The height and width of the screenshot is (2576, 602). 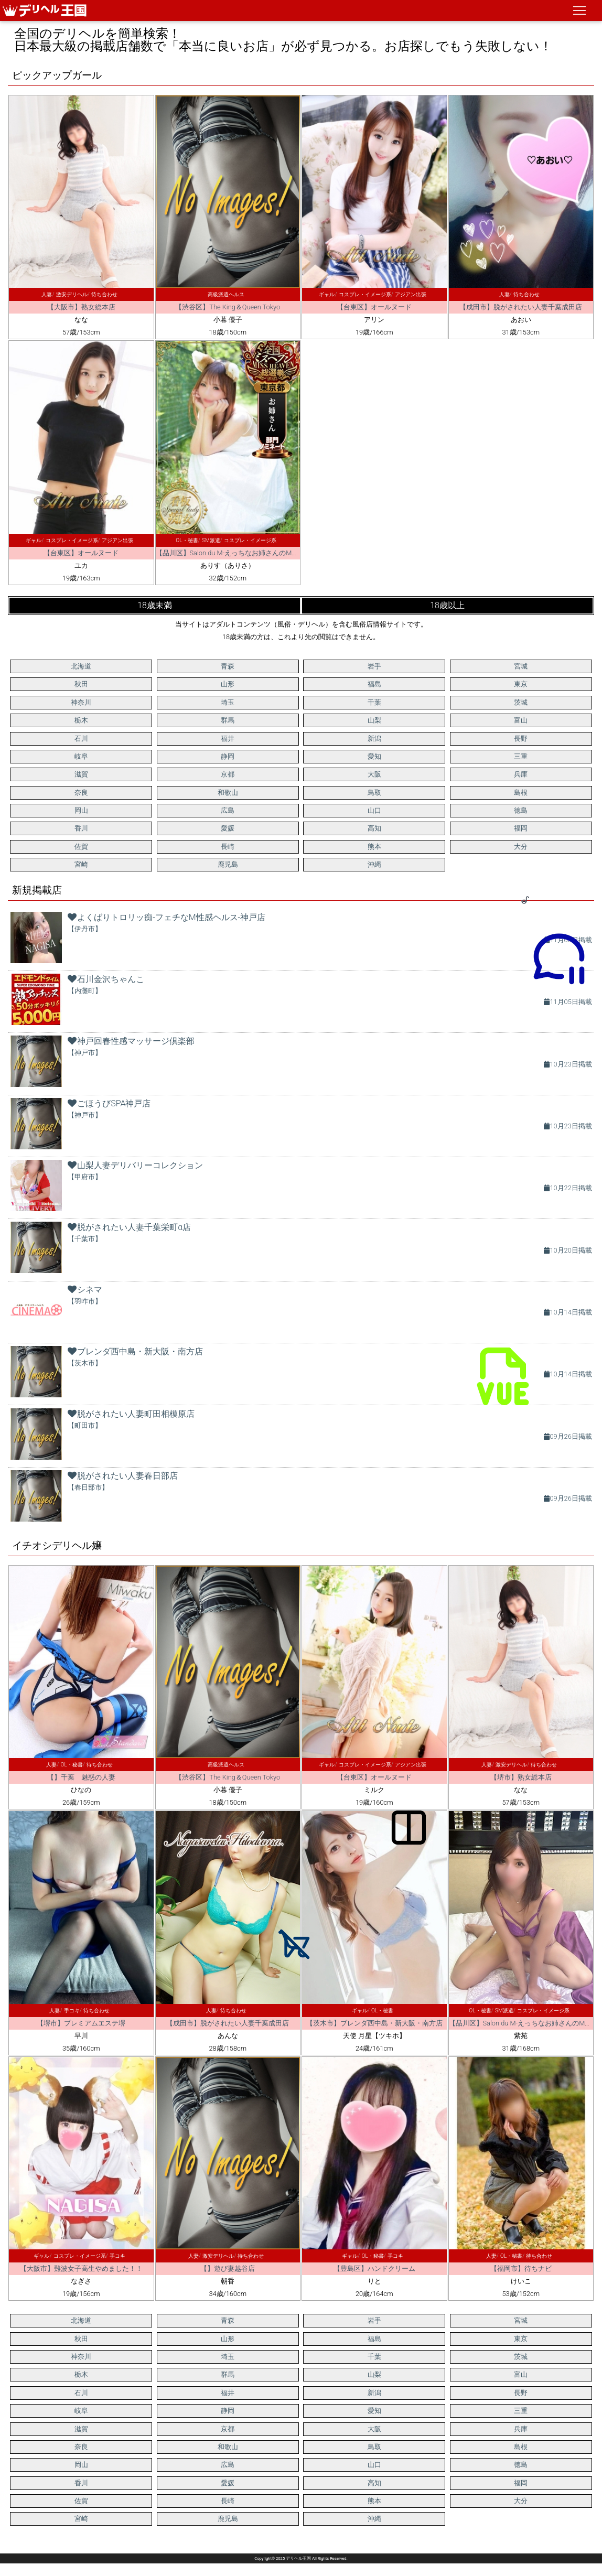 I want to click on pause message notifications, so click(x=559, y=956).